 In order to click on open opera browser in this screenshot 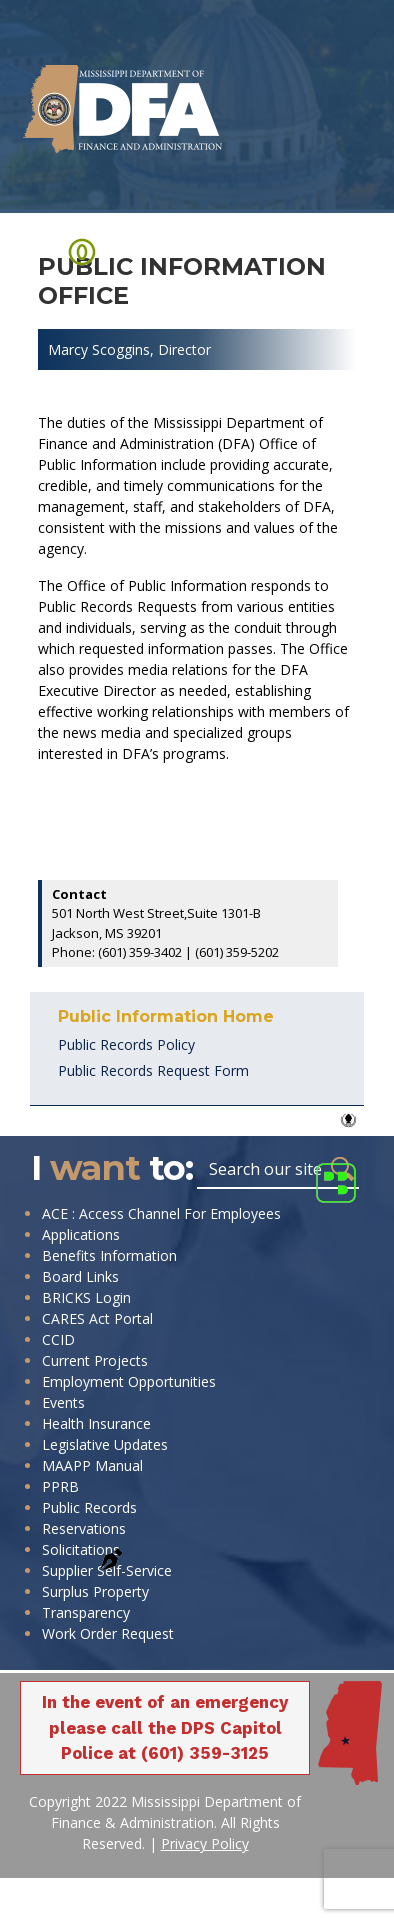, I will do `click(82, 252)`.